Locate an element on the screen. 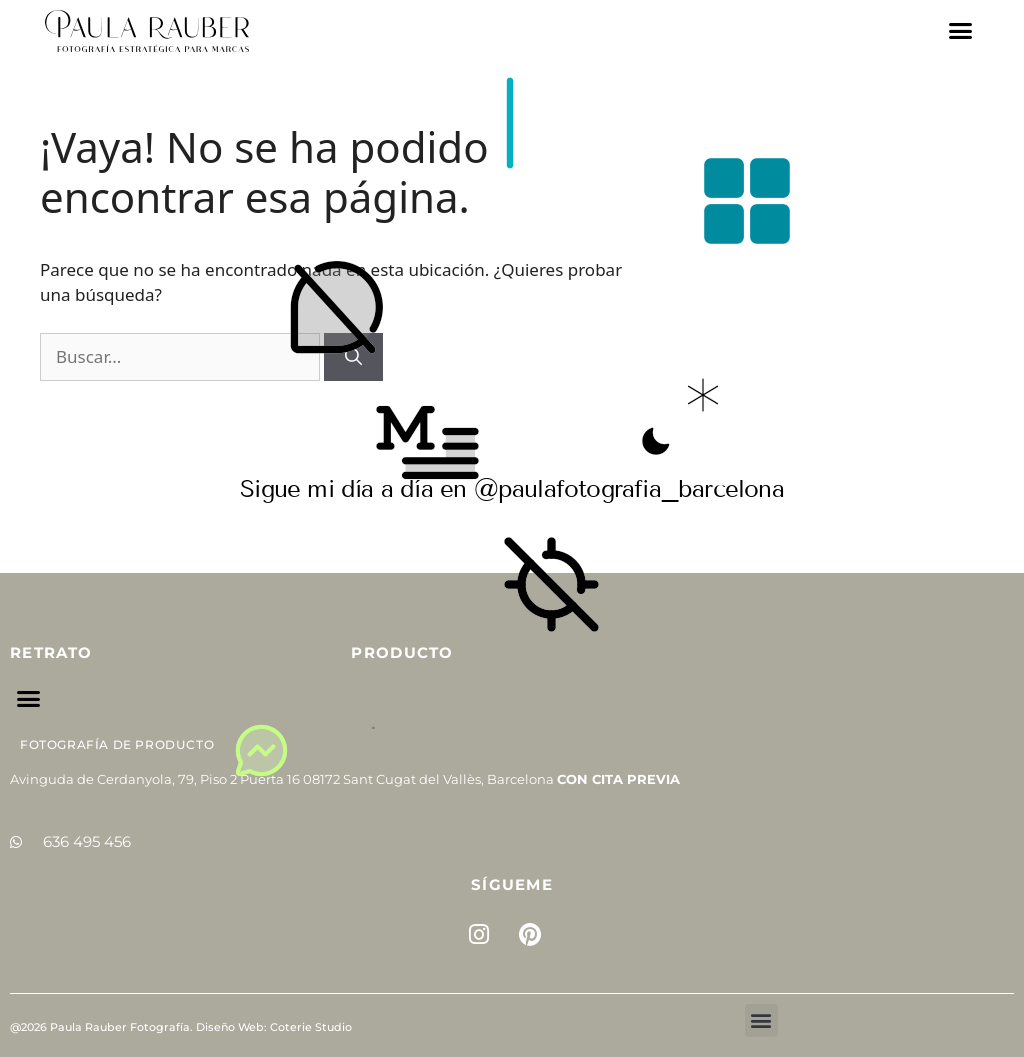  location tracking is disabled is located at coordinates (551, 584).